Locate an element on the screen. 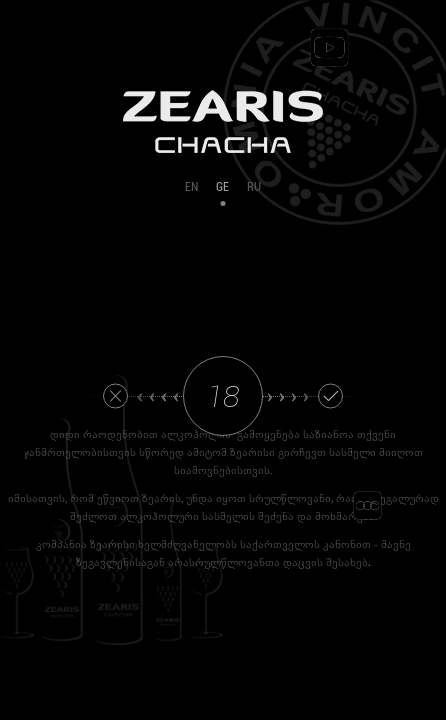 The width and height of the screenshot is (446, 720). open YouTube app is located at coordinates (329, 47).